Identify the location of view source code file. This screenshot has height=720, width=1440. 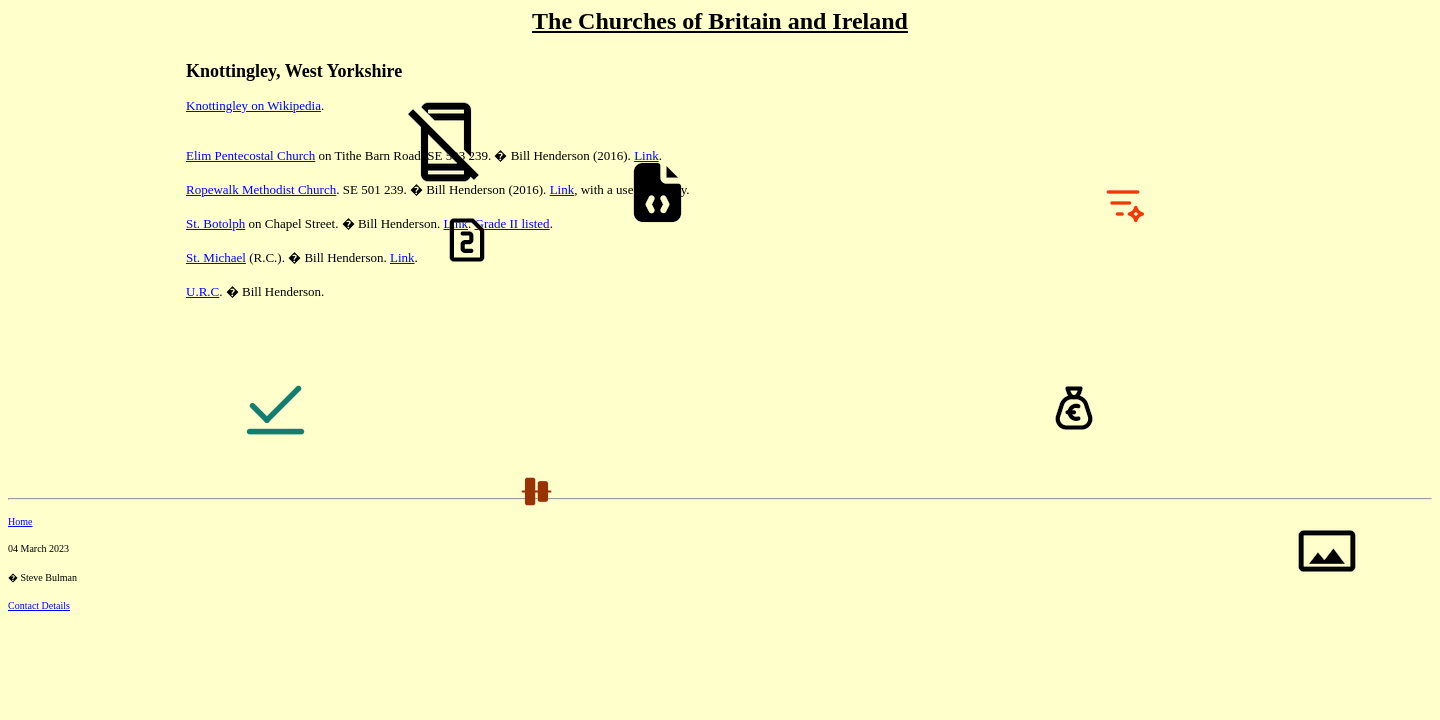
(657, 192).